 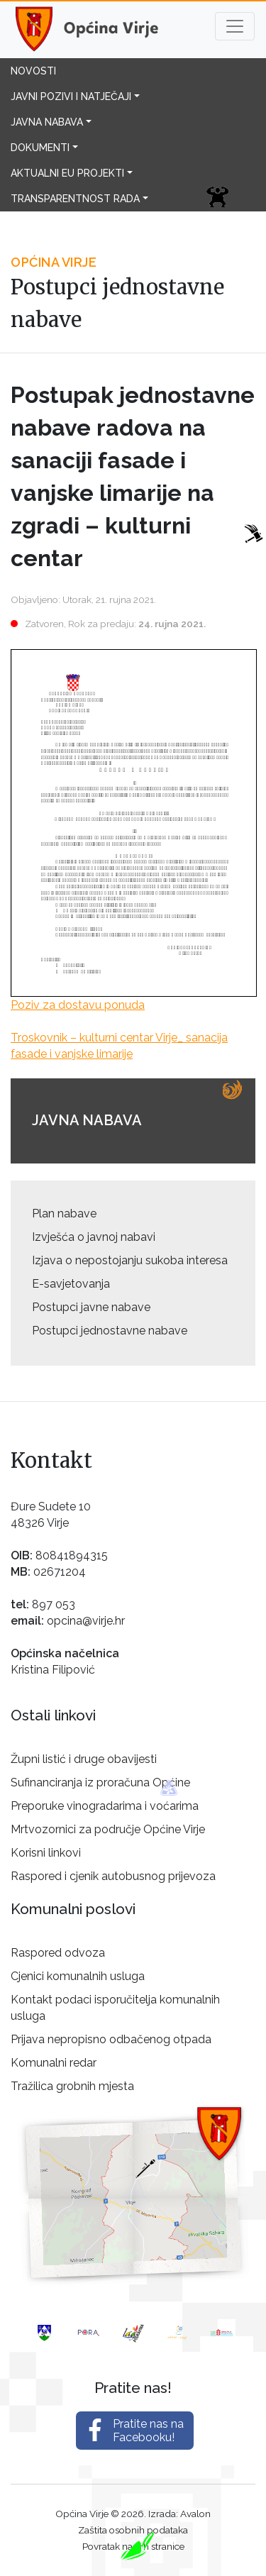 What do you see at coordinates (218, 197) in the screenshot?
I see `indicates strength or power attribute in a game` at bounding box center [218, 197].